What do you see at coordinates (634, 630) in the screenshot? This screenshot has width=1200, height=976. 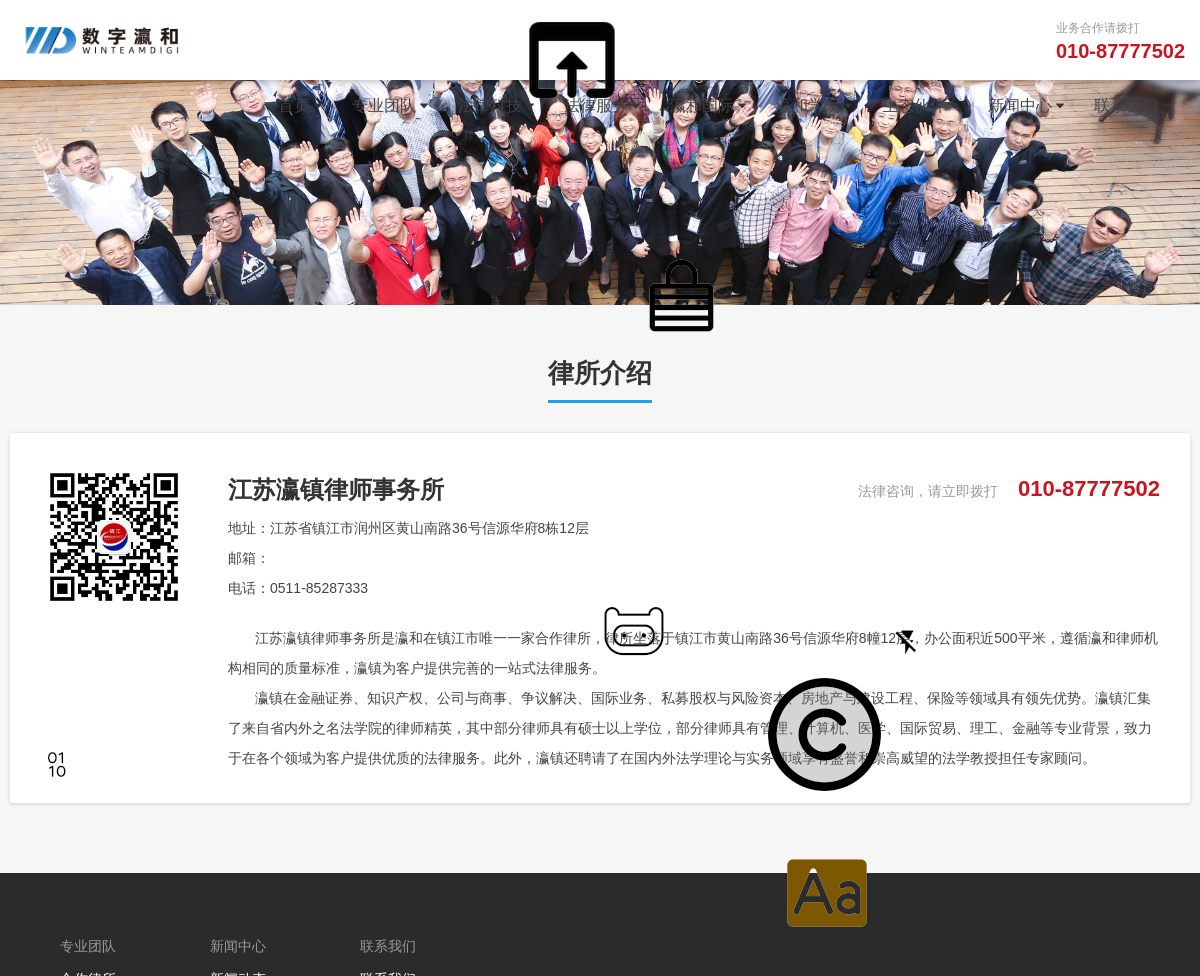 I see `finn the human character icon from adventure time` at bounding box center [634, 630].